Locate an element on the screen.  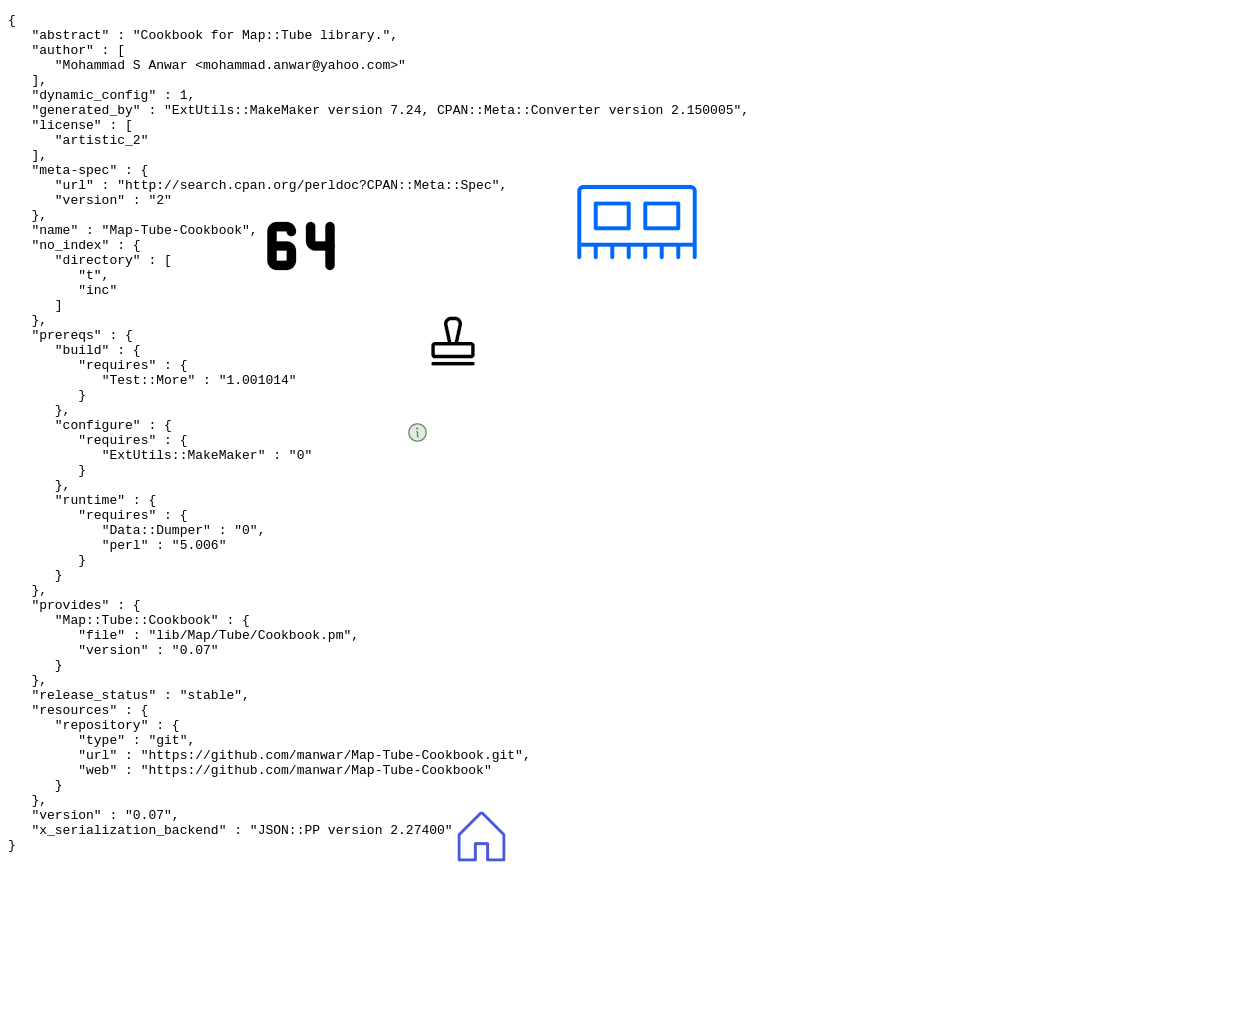
indicates a 64-bit system or application is located at coordinates (301, 246).